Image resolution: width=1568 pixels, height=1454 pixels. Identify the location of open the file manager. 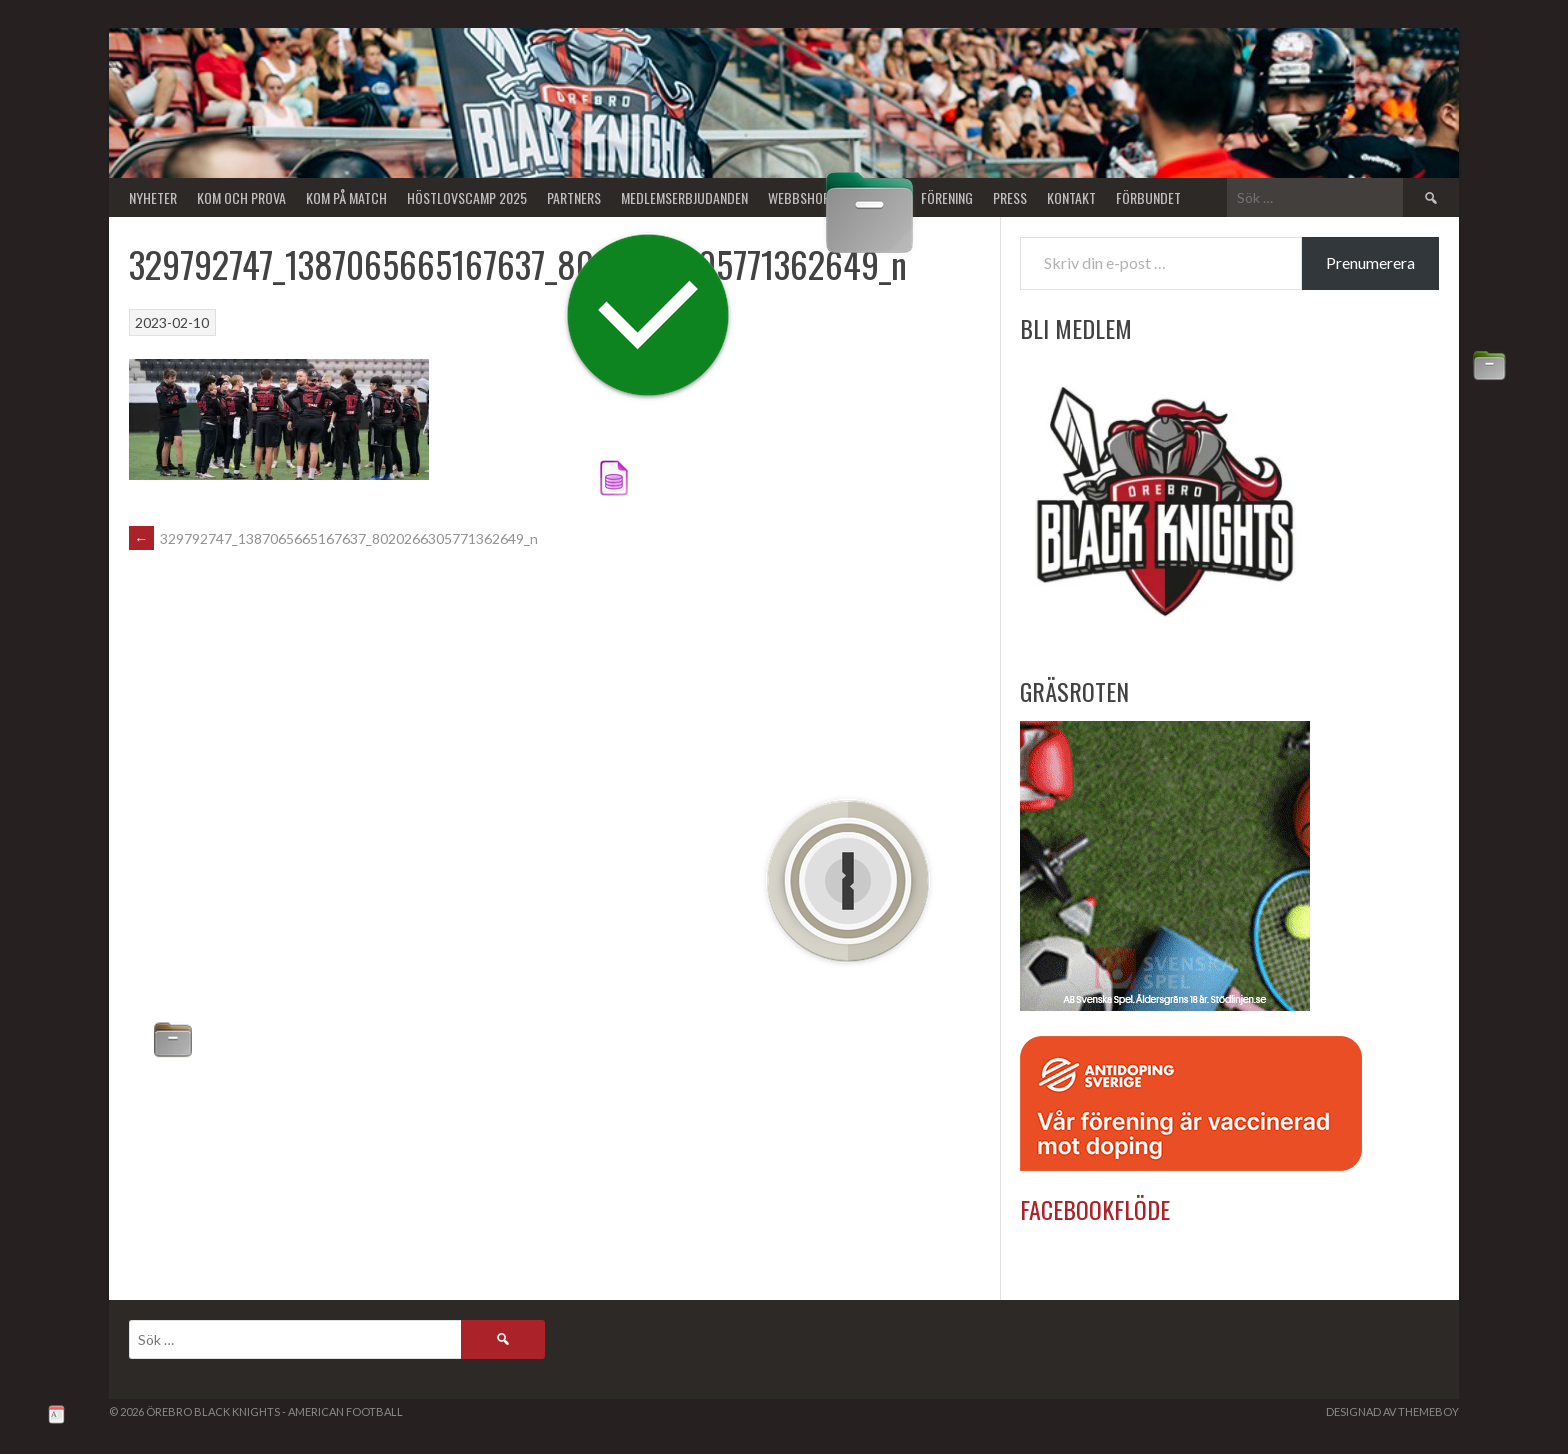
(1489, 365).